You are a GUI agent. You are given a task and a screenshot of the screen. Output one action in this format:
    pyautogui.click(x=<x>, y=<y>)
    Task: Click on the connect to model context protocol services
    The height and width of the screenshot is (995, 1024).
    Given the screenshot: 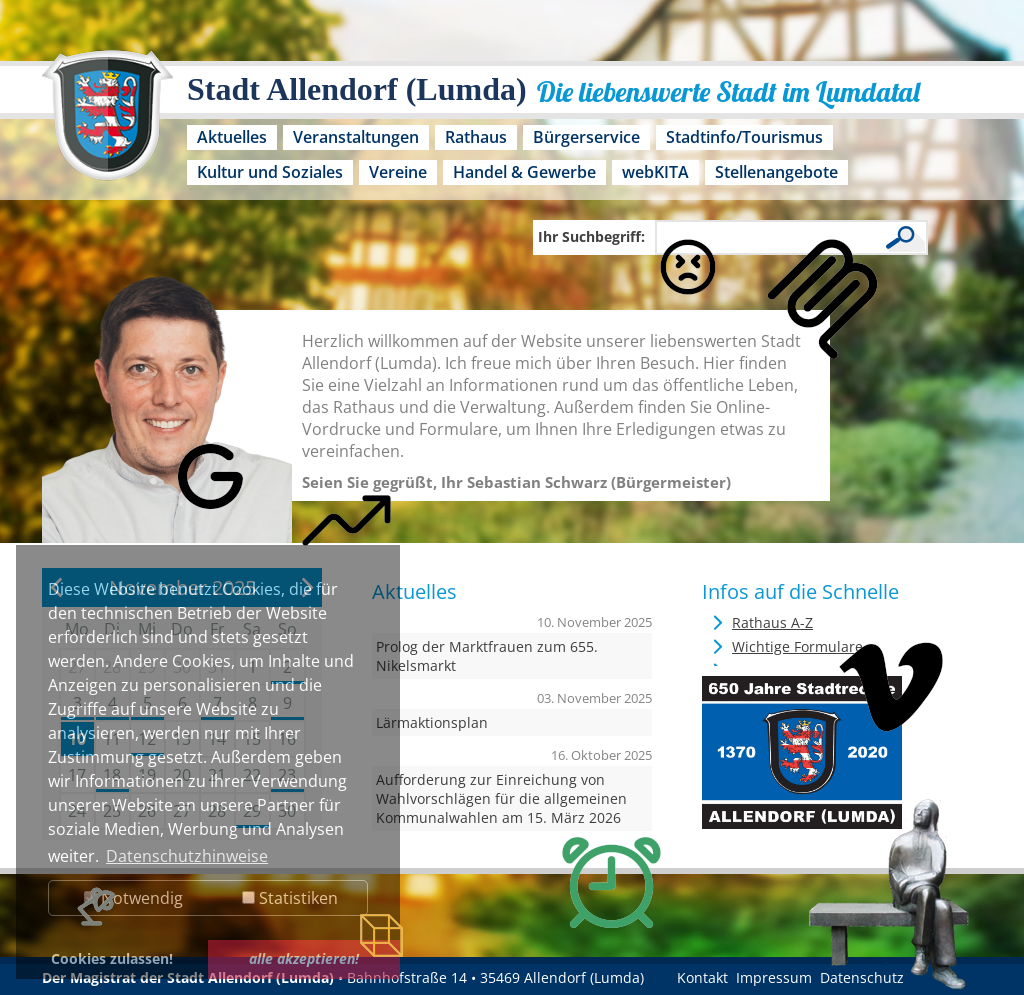 What is the action you would take?
    pyautogui.click(x=822, y=298)
    